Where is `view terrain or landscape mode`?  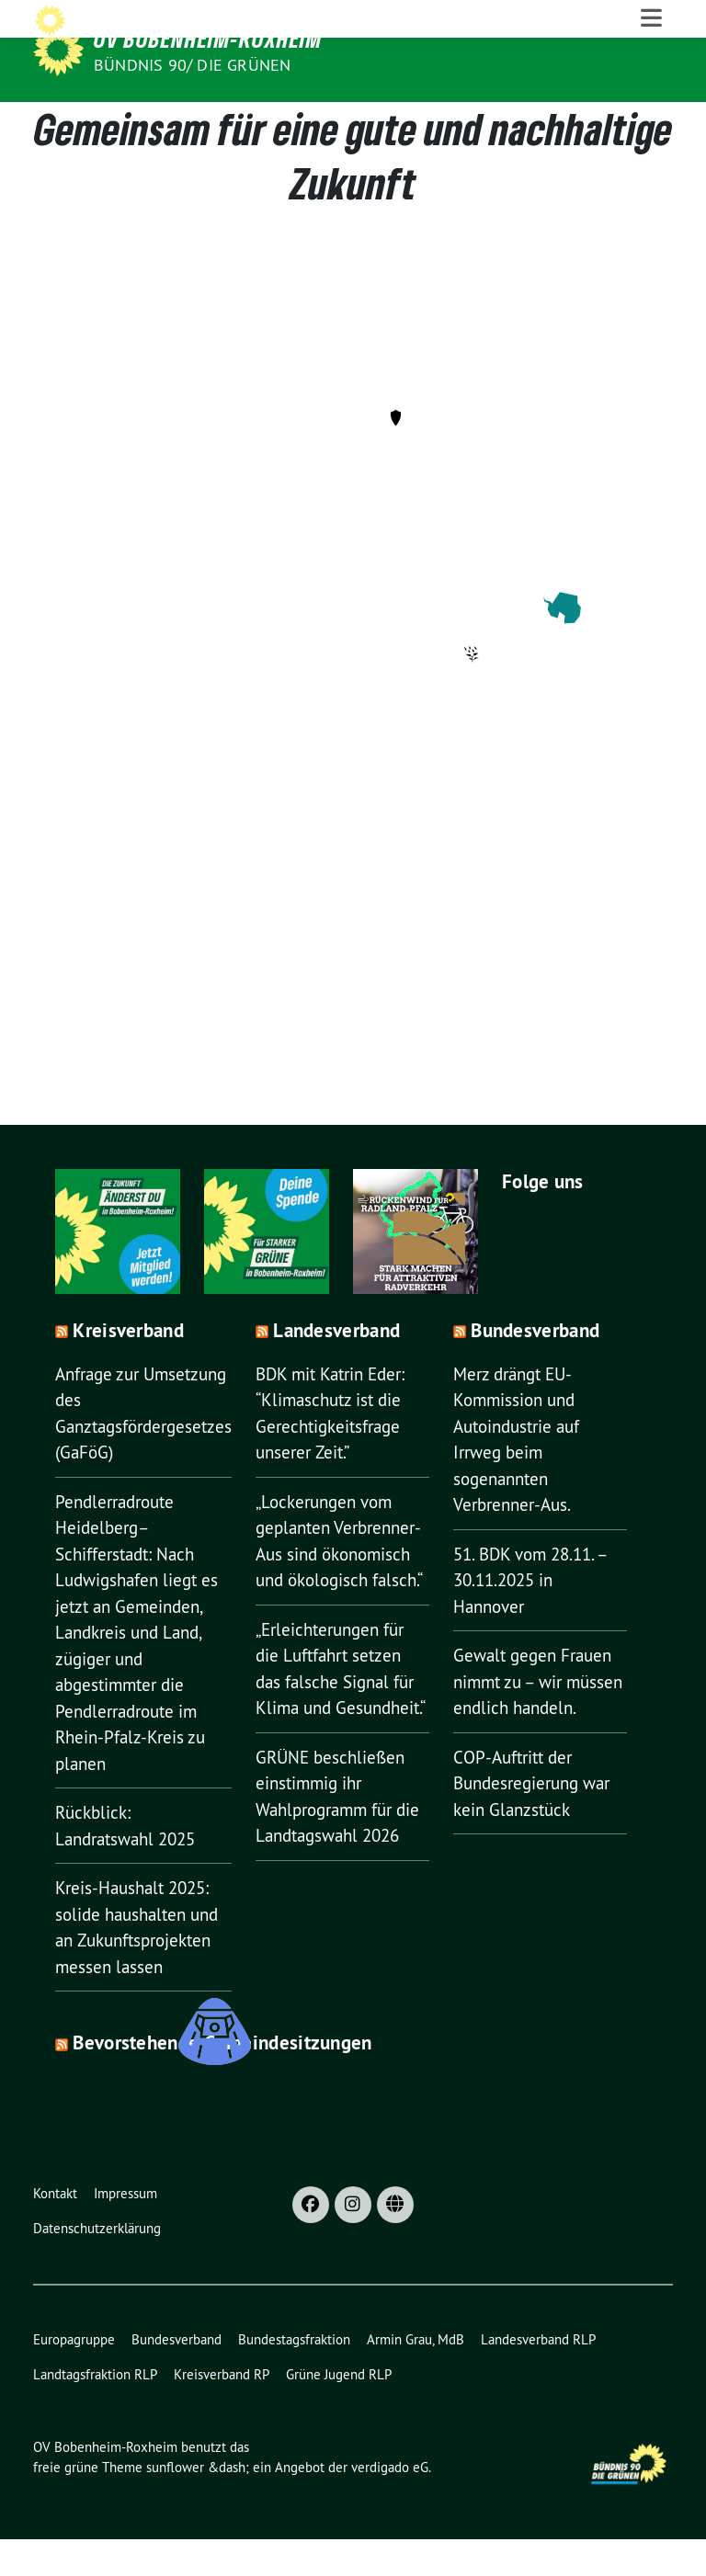 view terrain or landscape mode is located at coordinates (429, 1229).